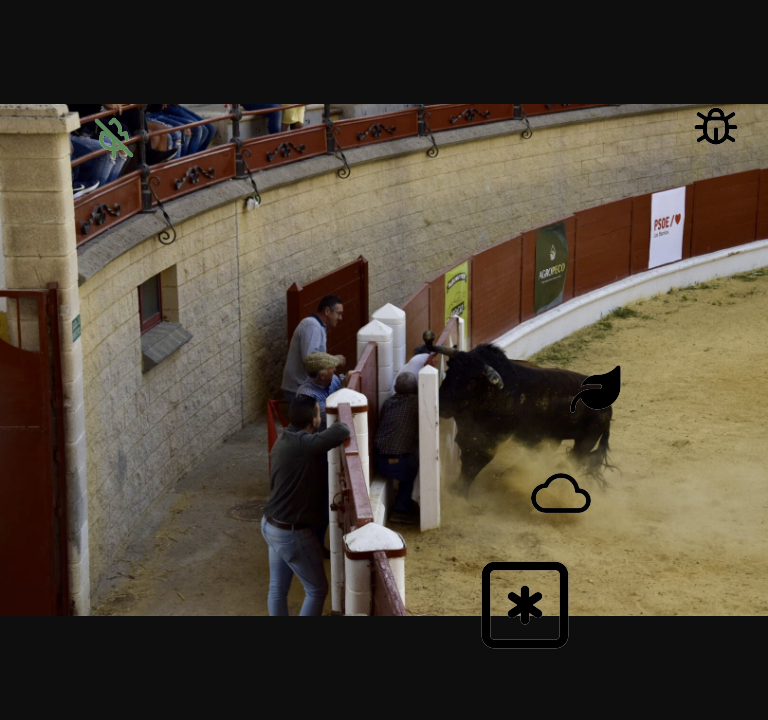 The image size is (768, 720). I want to click on indicates eco-friendly or sustainable option, so click(595, 390).